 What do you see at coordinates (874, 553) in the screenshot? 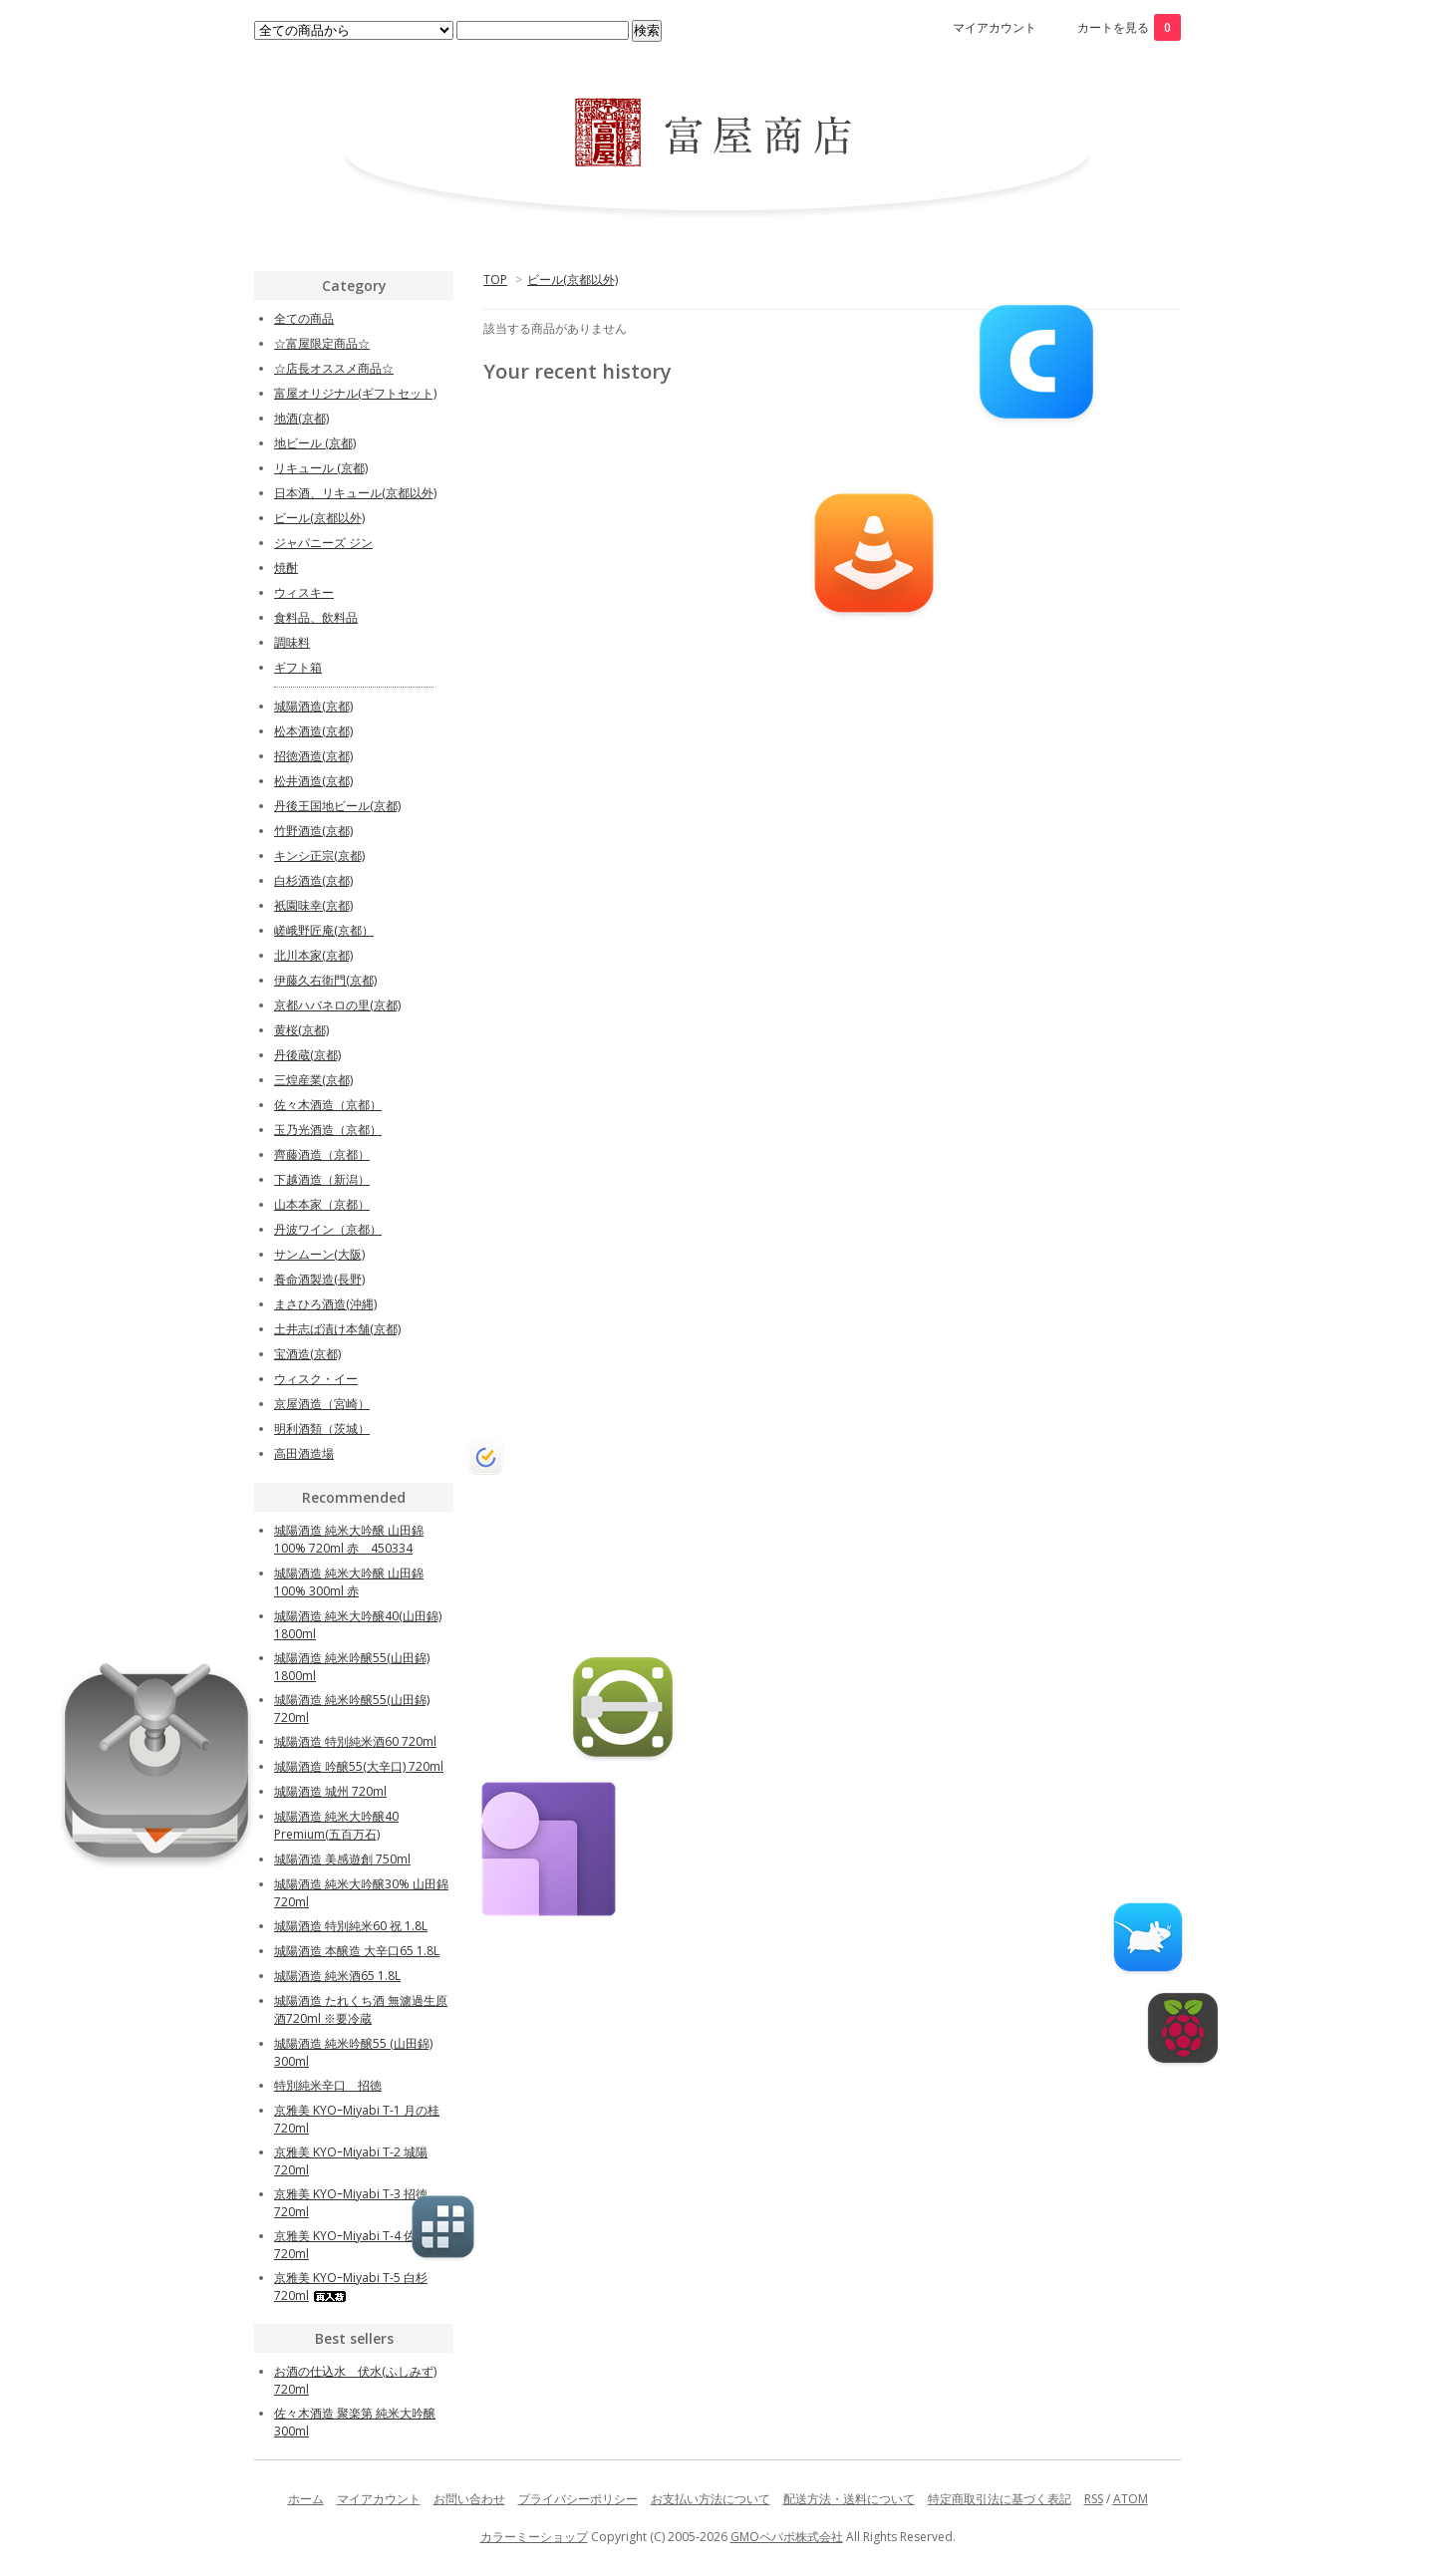
I see `open VLC media player` at bounding box center [874, 553].